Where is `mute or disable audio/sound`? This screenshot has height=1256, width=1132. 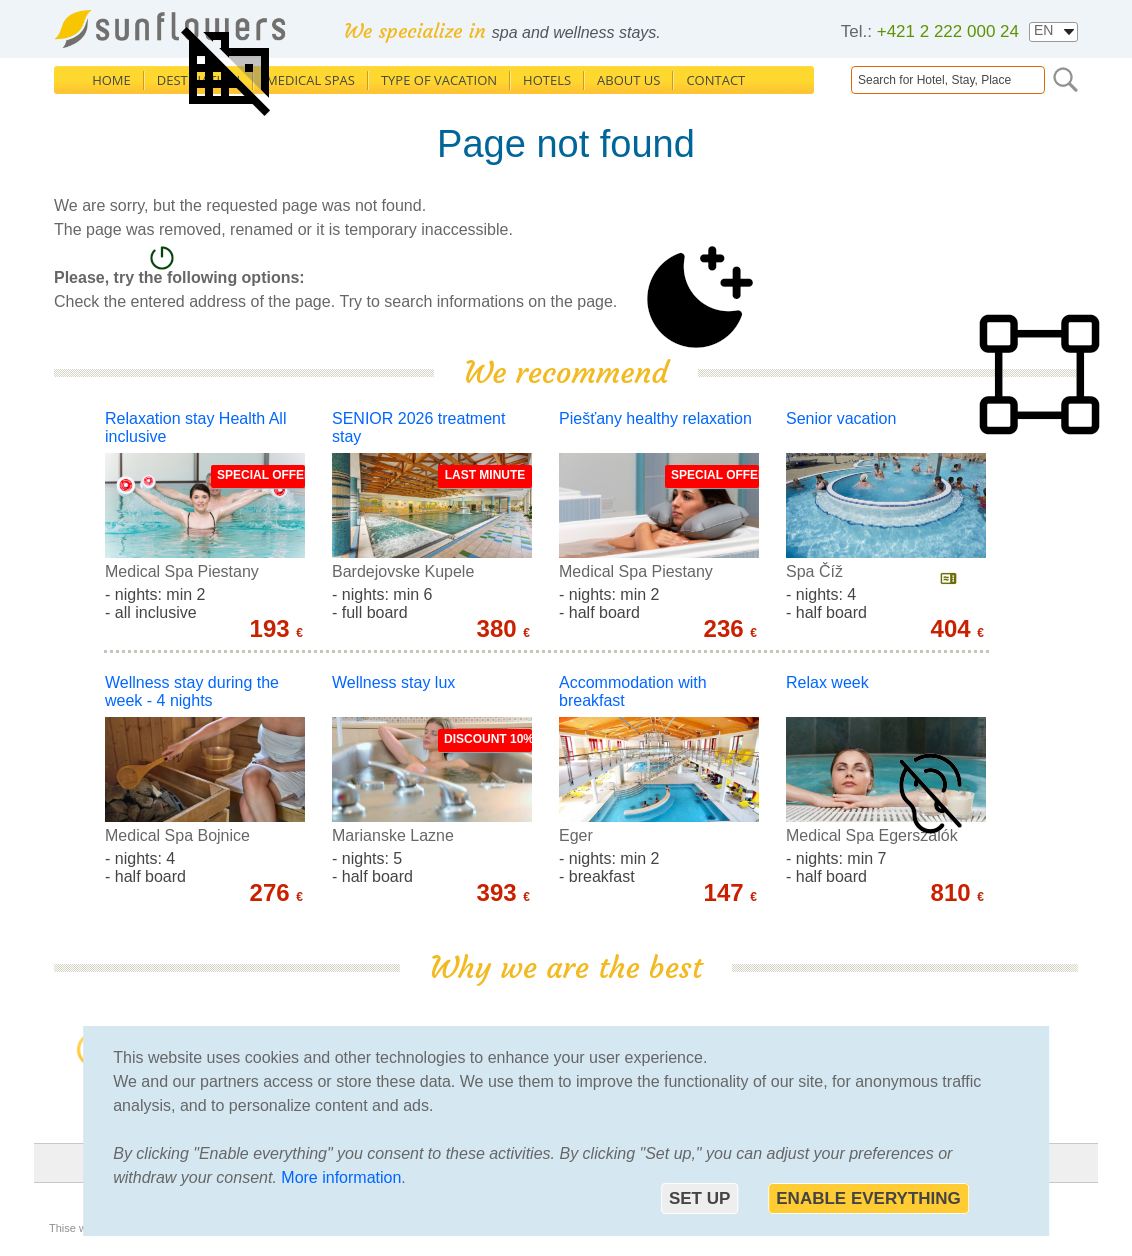 mute or disable audio/sound is located at coordinates (930, 793).